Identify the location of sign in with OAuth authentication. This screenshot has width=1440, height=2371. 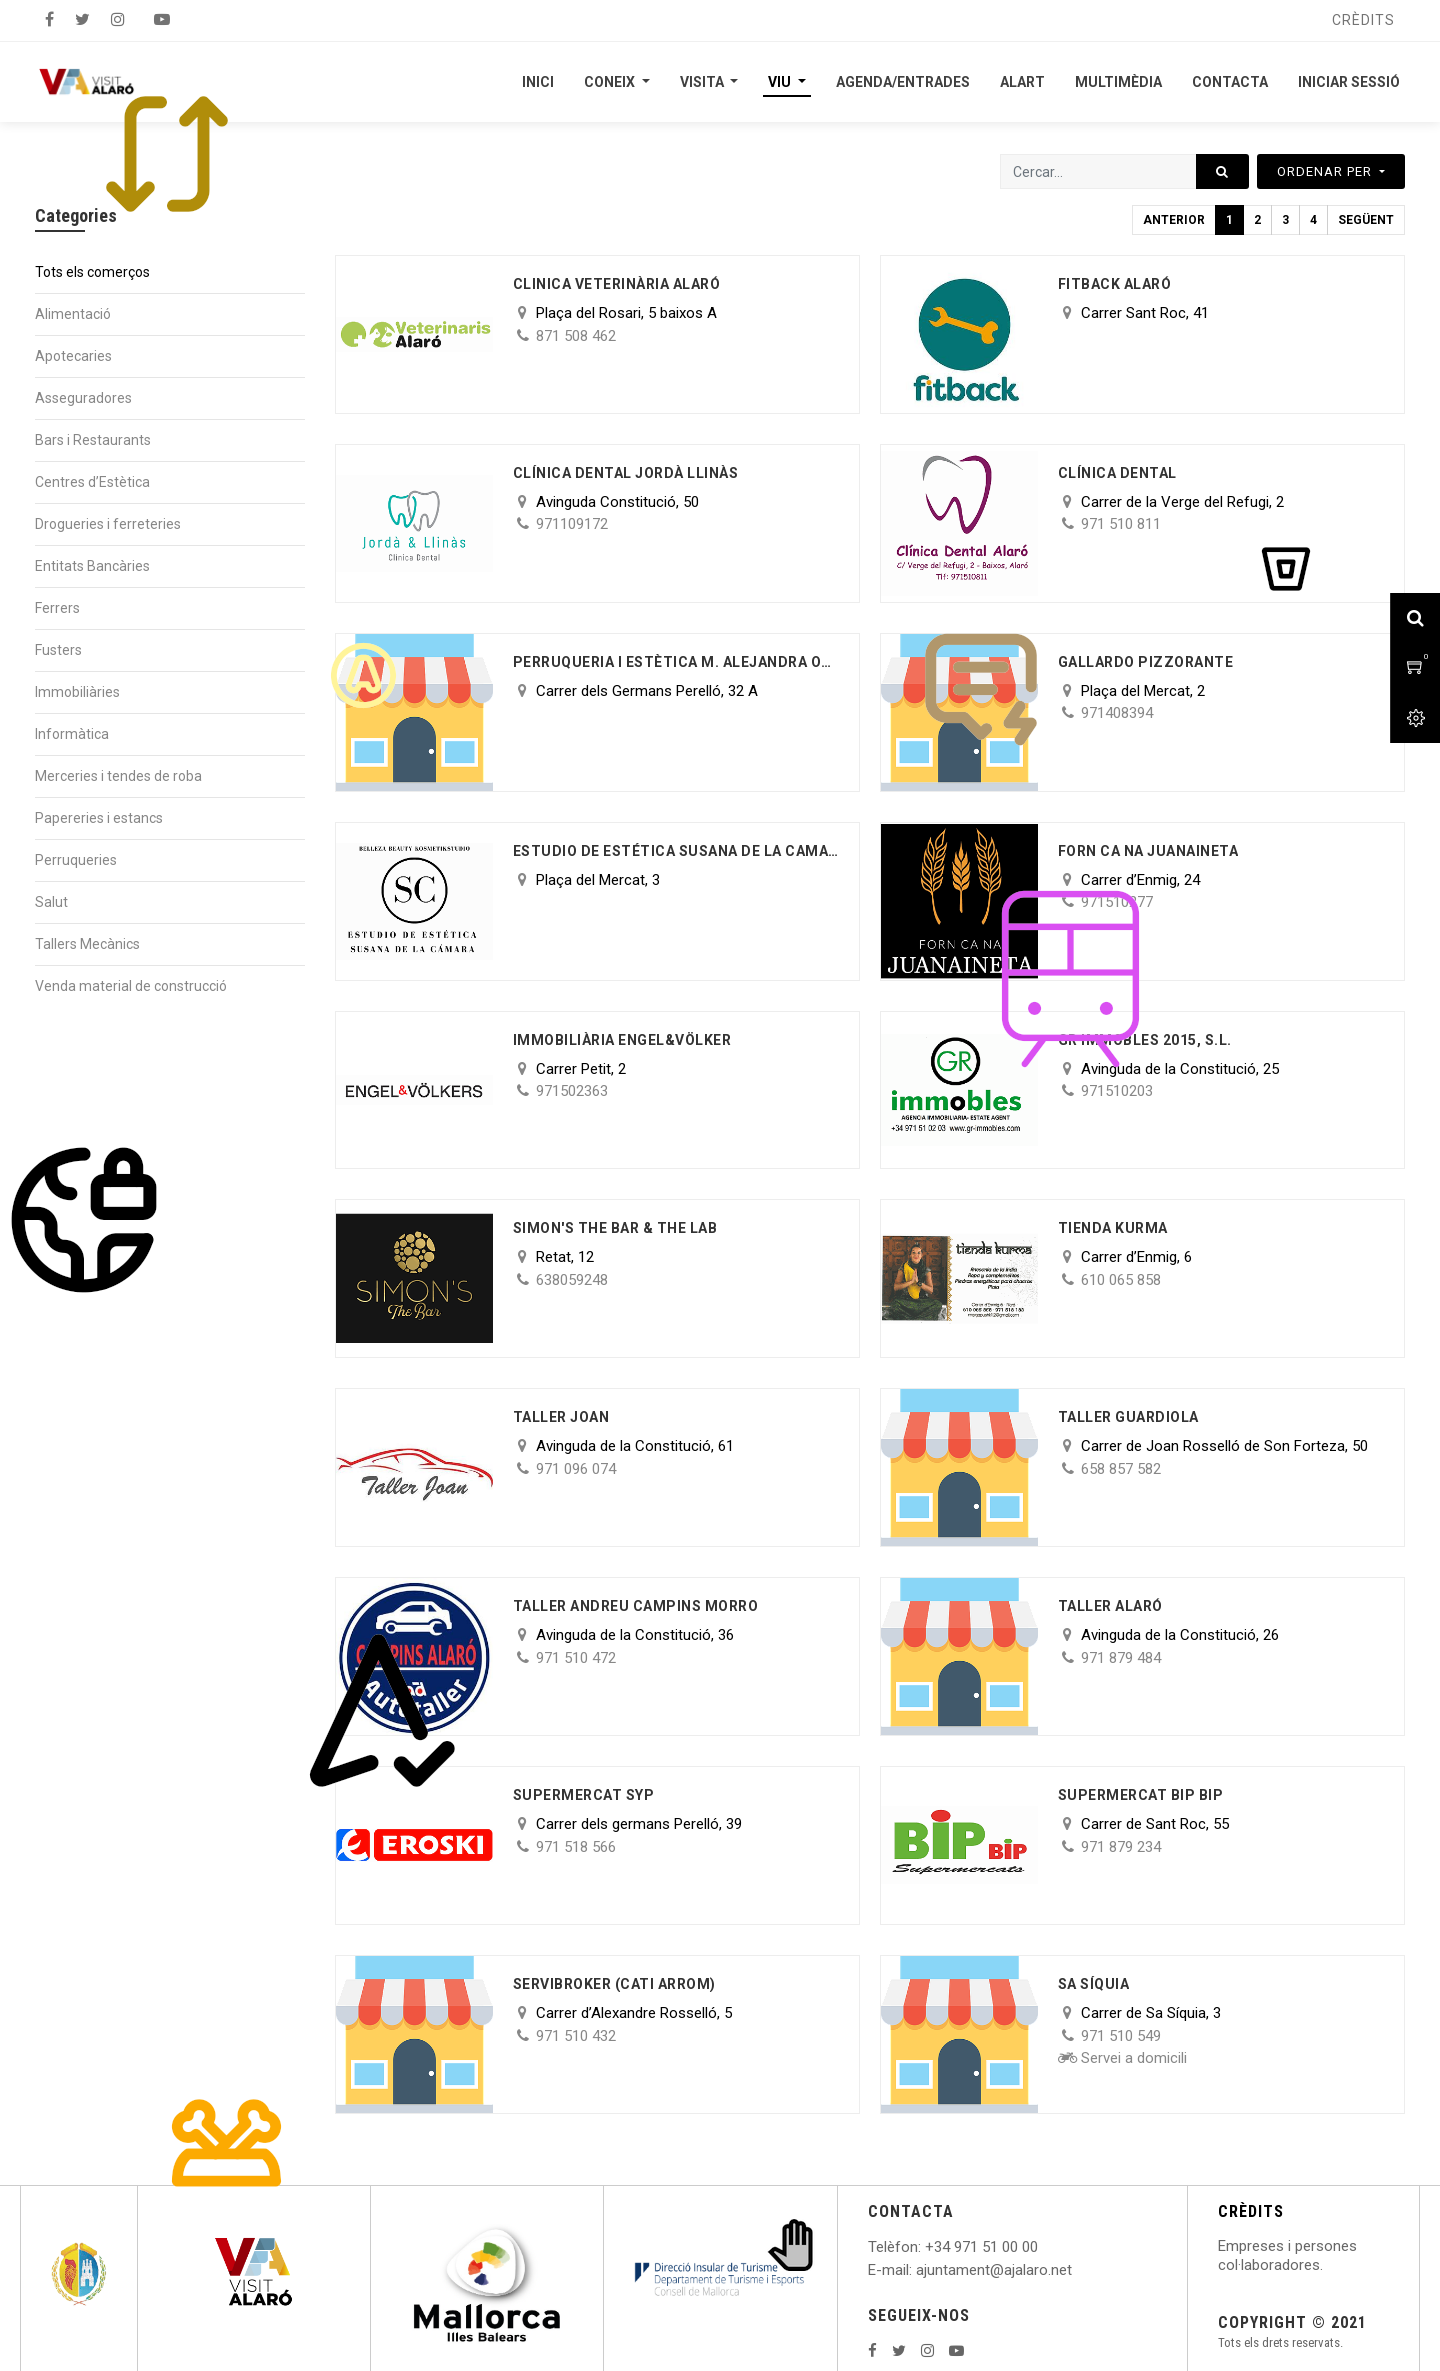
(363, 675).